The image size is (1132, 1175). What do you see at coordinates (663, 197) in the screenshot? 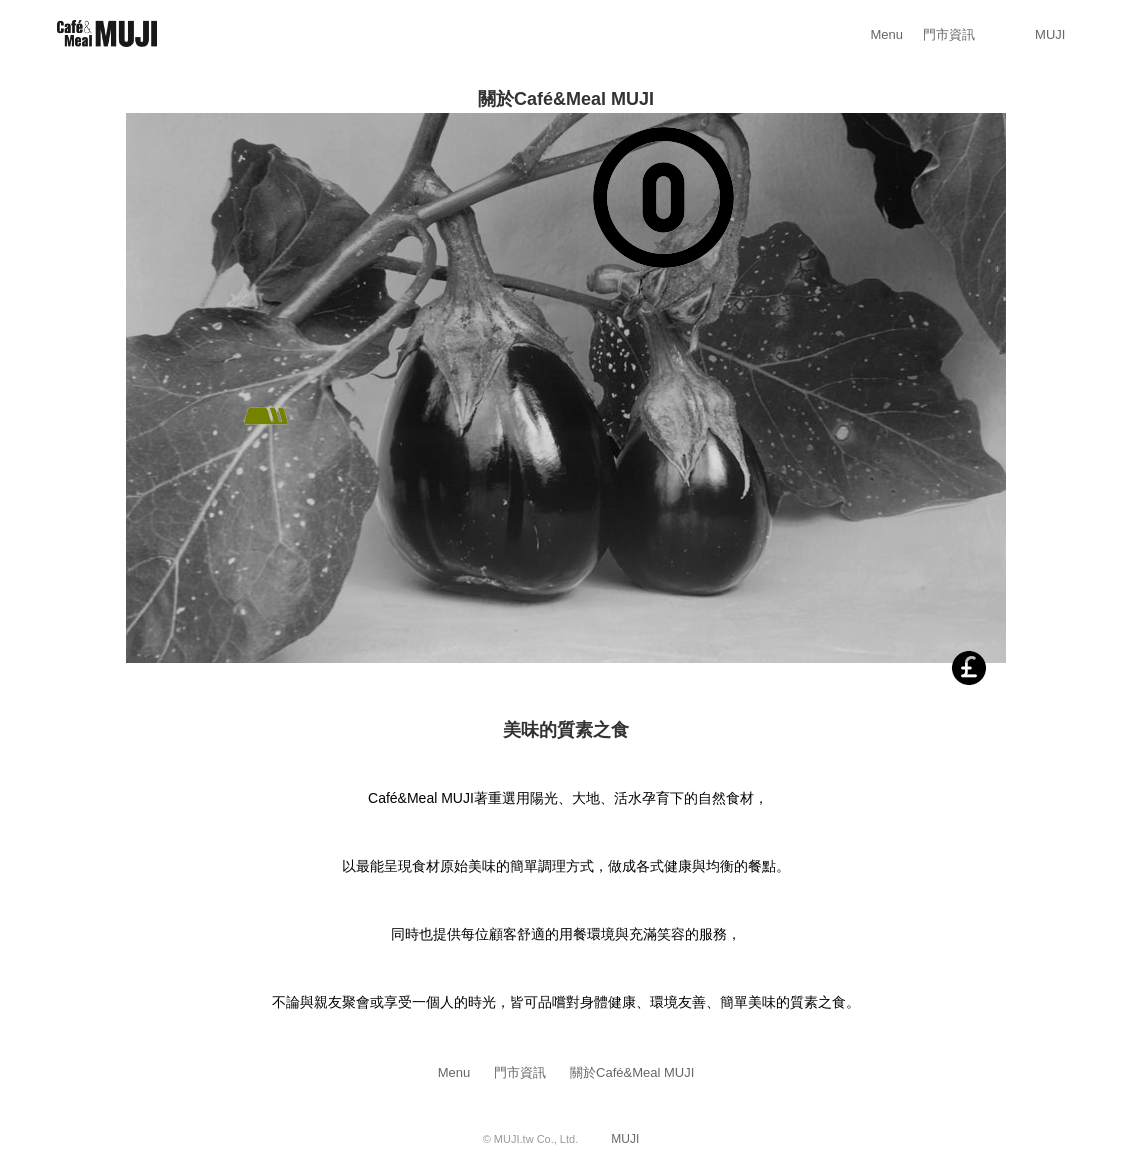
I see `indicates zero items or empty count` at bounding box center [663, 197].